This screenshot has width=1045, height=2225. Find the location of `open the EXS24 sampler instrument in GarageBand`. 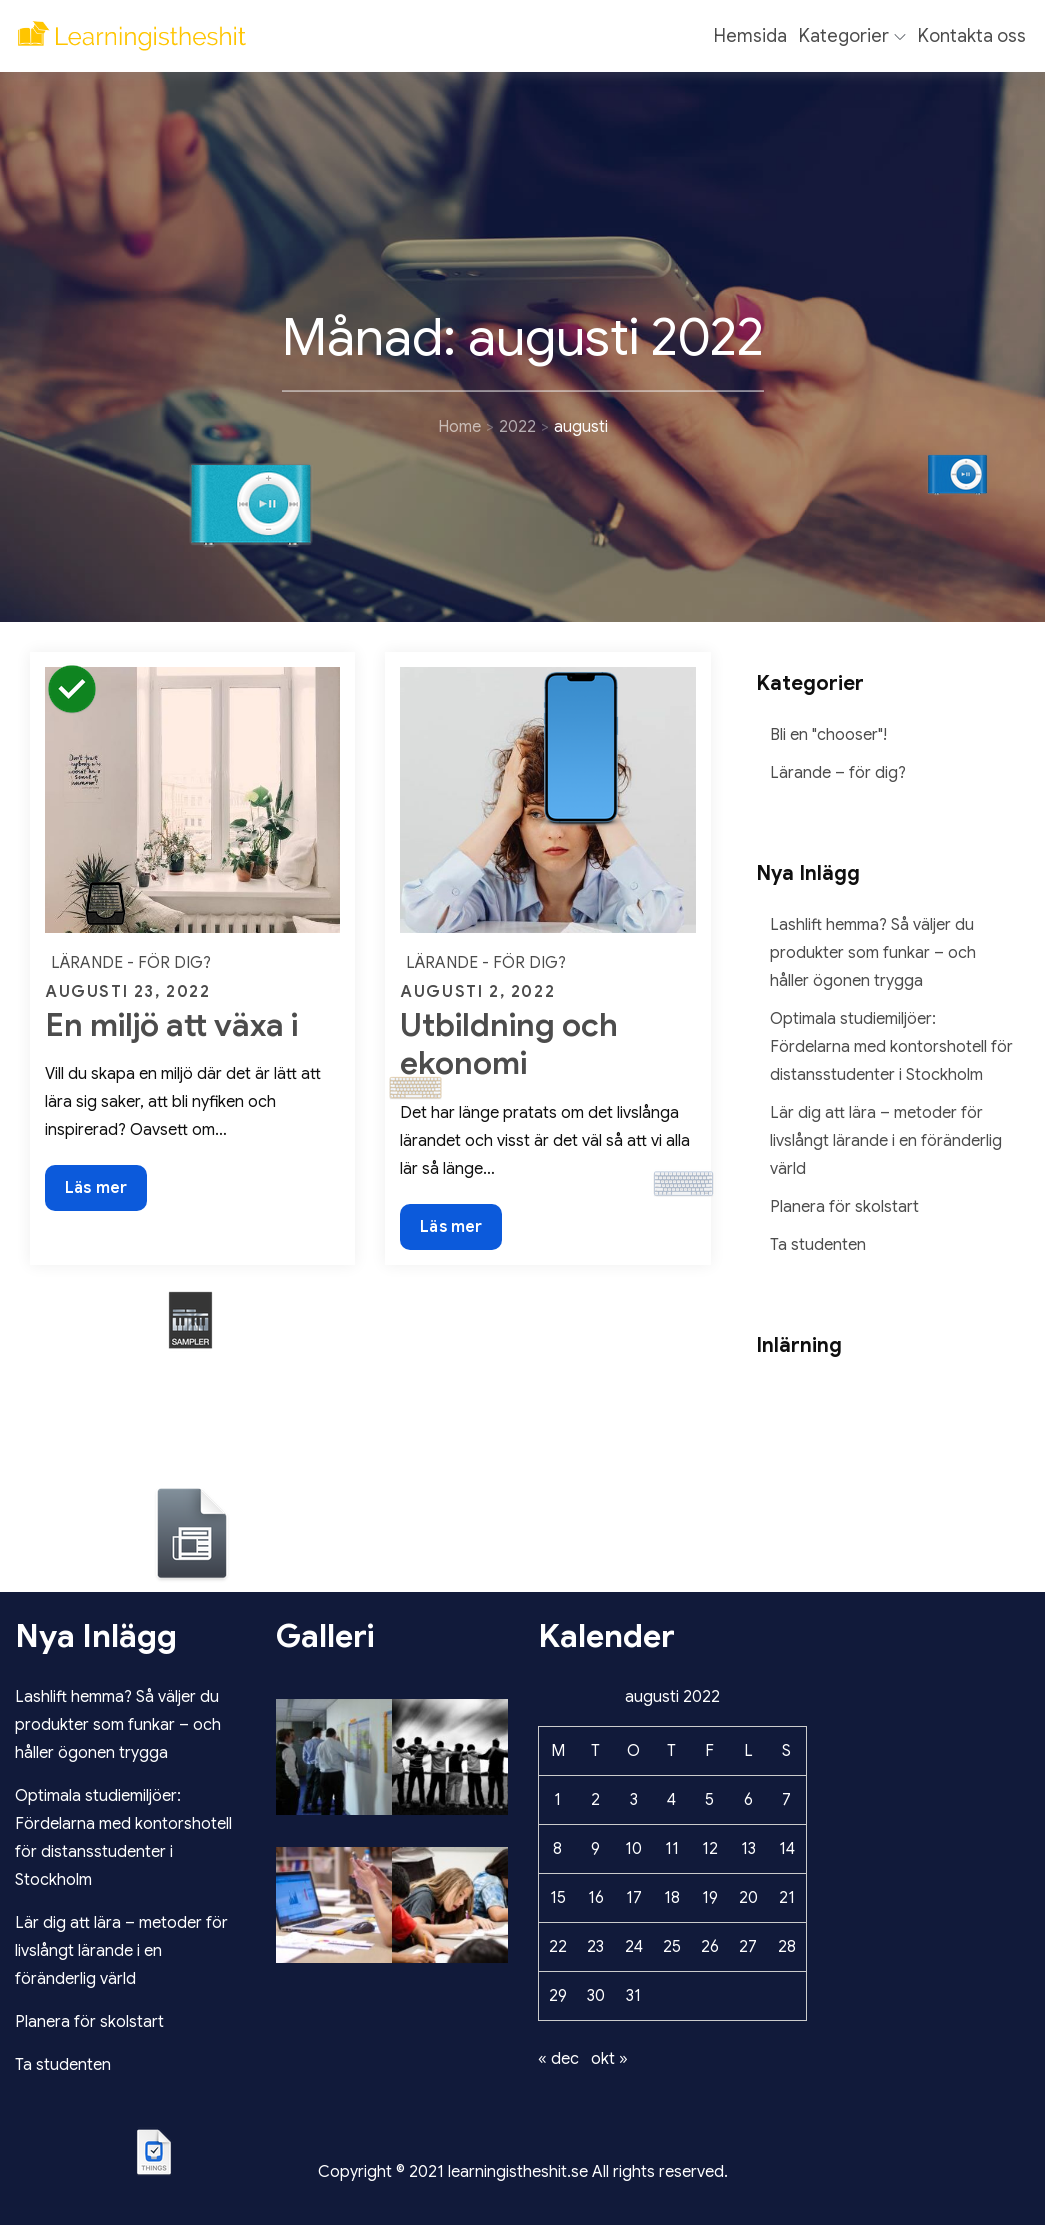

open the EXS24 sampler instrument in GarageBand is located at coordinates (190, 1321).